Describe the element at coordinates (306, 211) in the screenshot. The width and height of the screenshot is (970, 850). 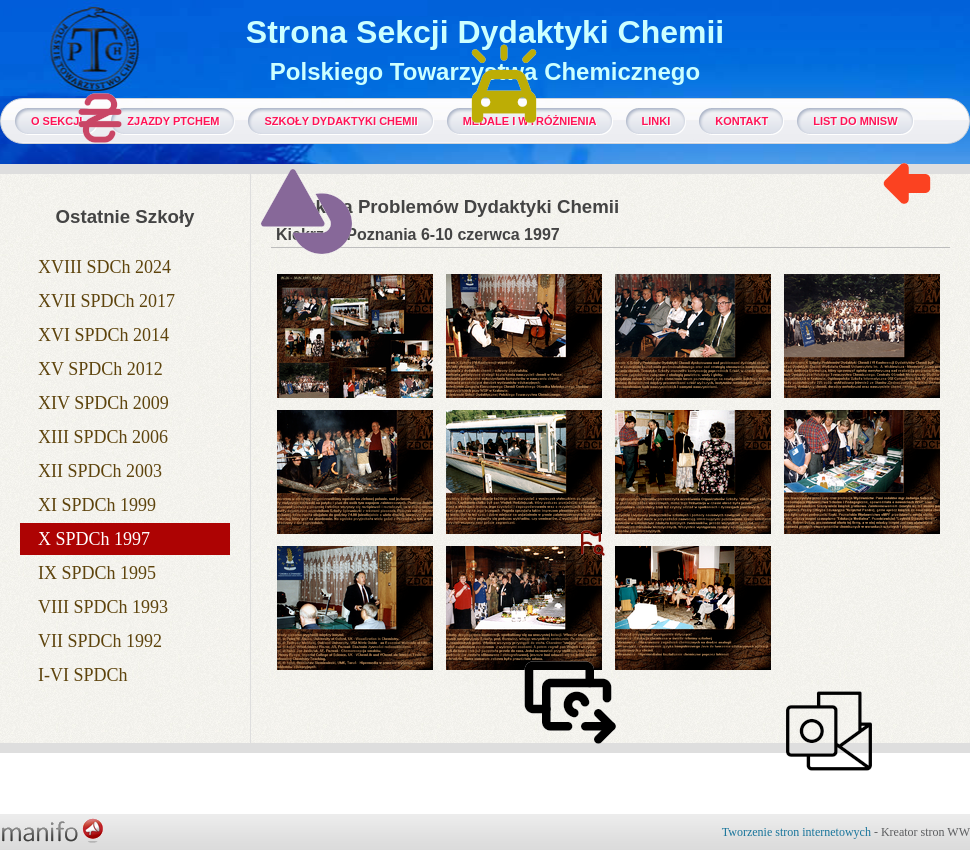
I see `access shape tools or drawing options` at that location.